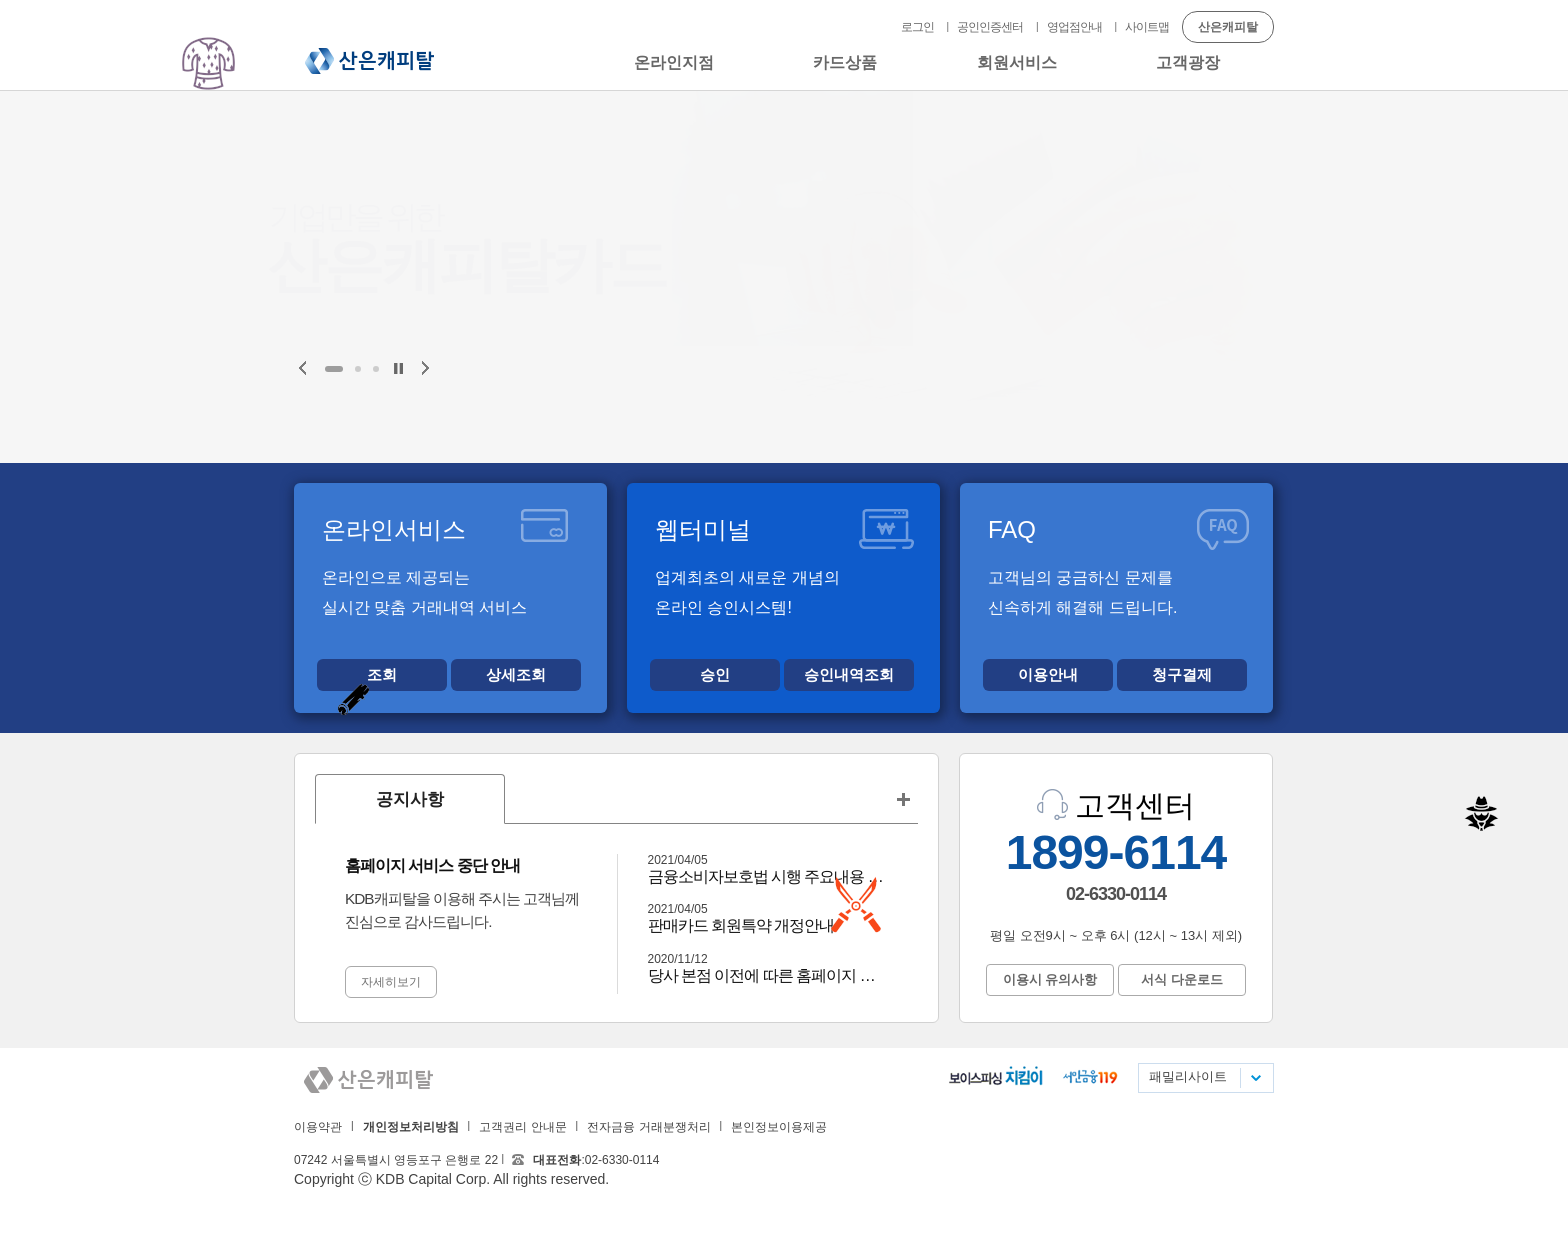 The image size is (1568, 1240). I want to click on equip chainmail armor, so click(208, 63).